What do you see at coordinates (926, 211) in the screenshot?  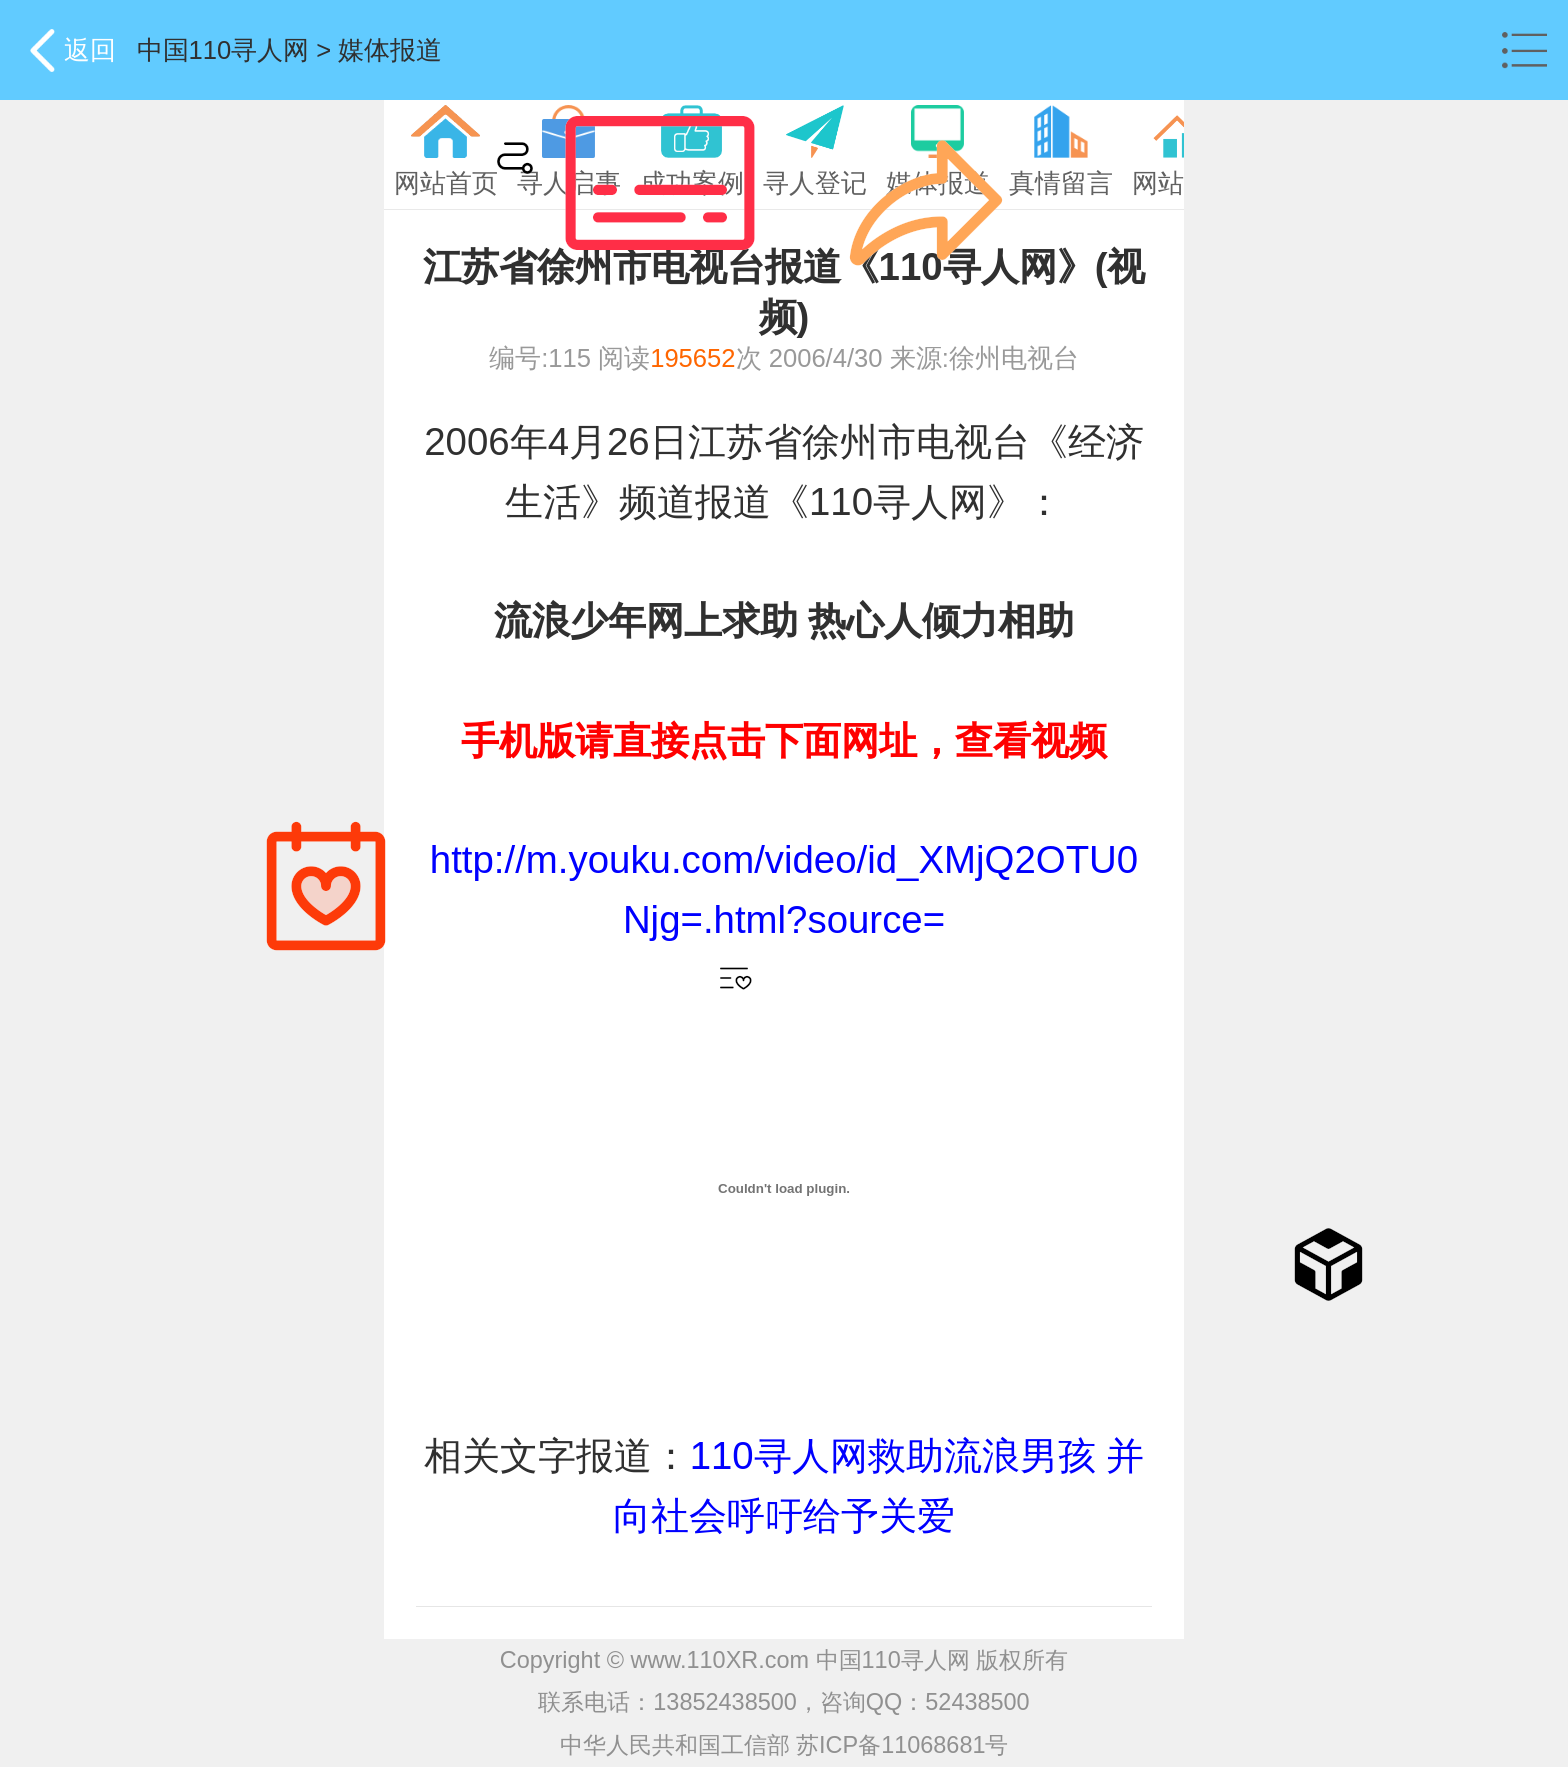 I see `share content with others` at bounding box center [926, 211].